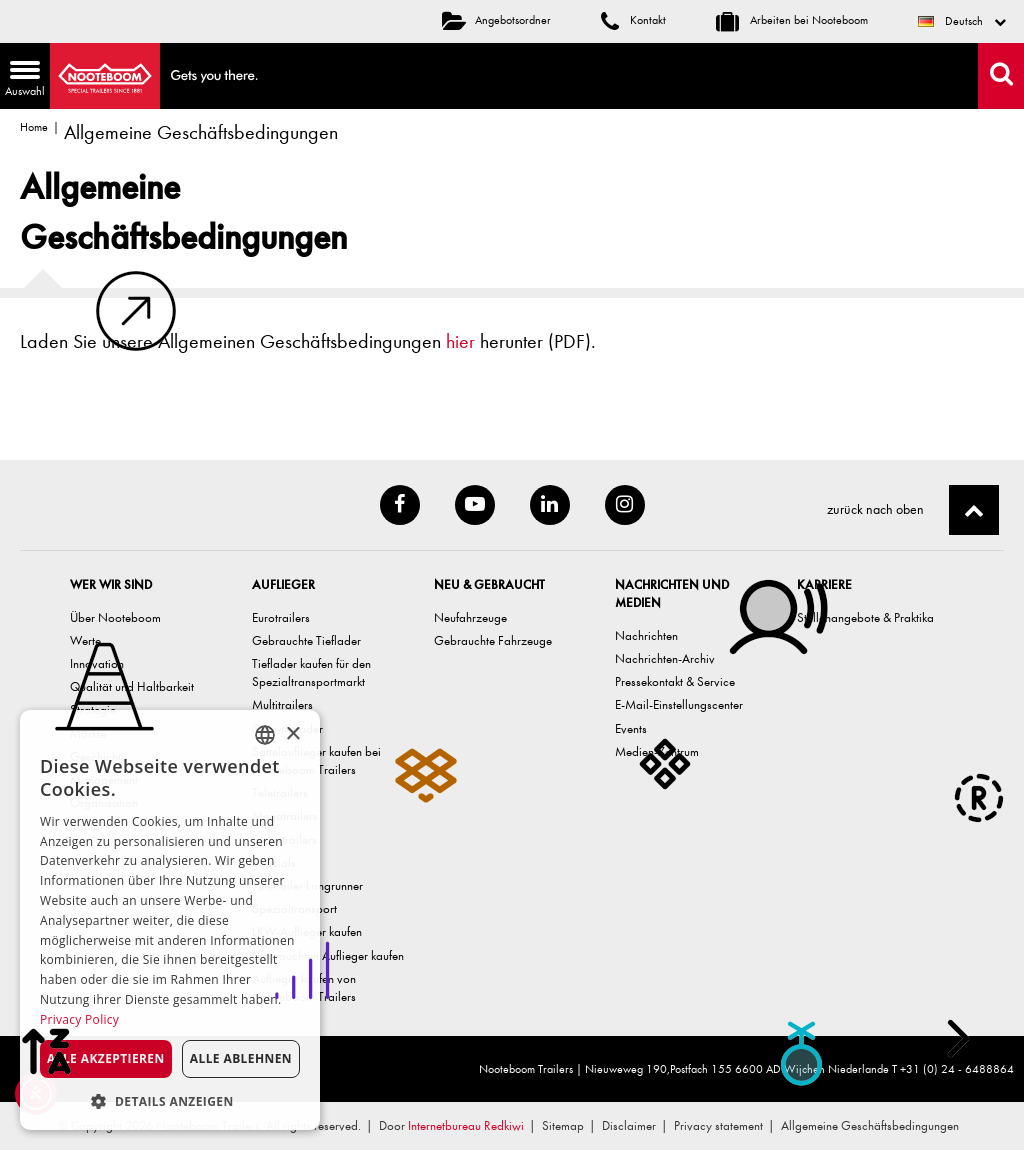 The height and width of the screenshot is (1150, 1024). I want to click on indicates nonbinary gender identity option, so click(801, 1053).